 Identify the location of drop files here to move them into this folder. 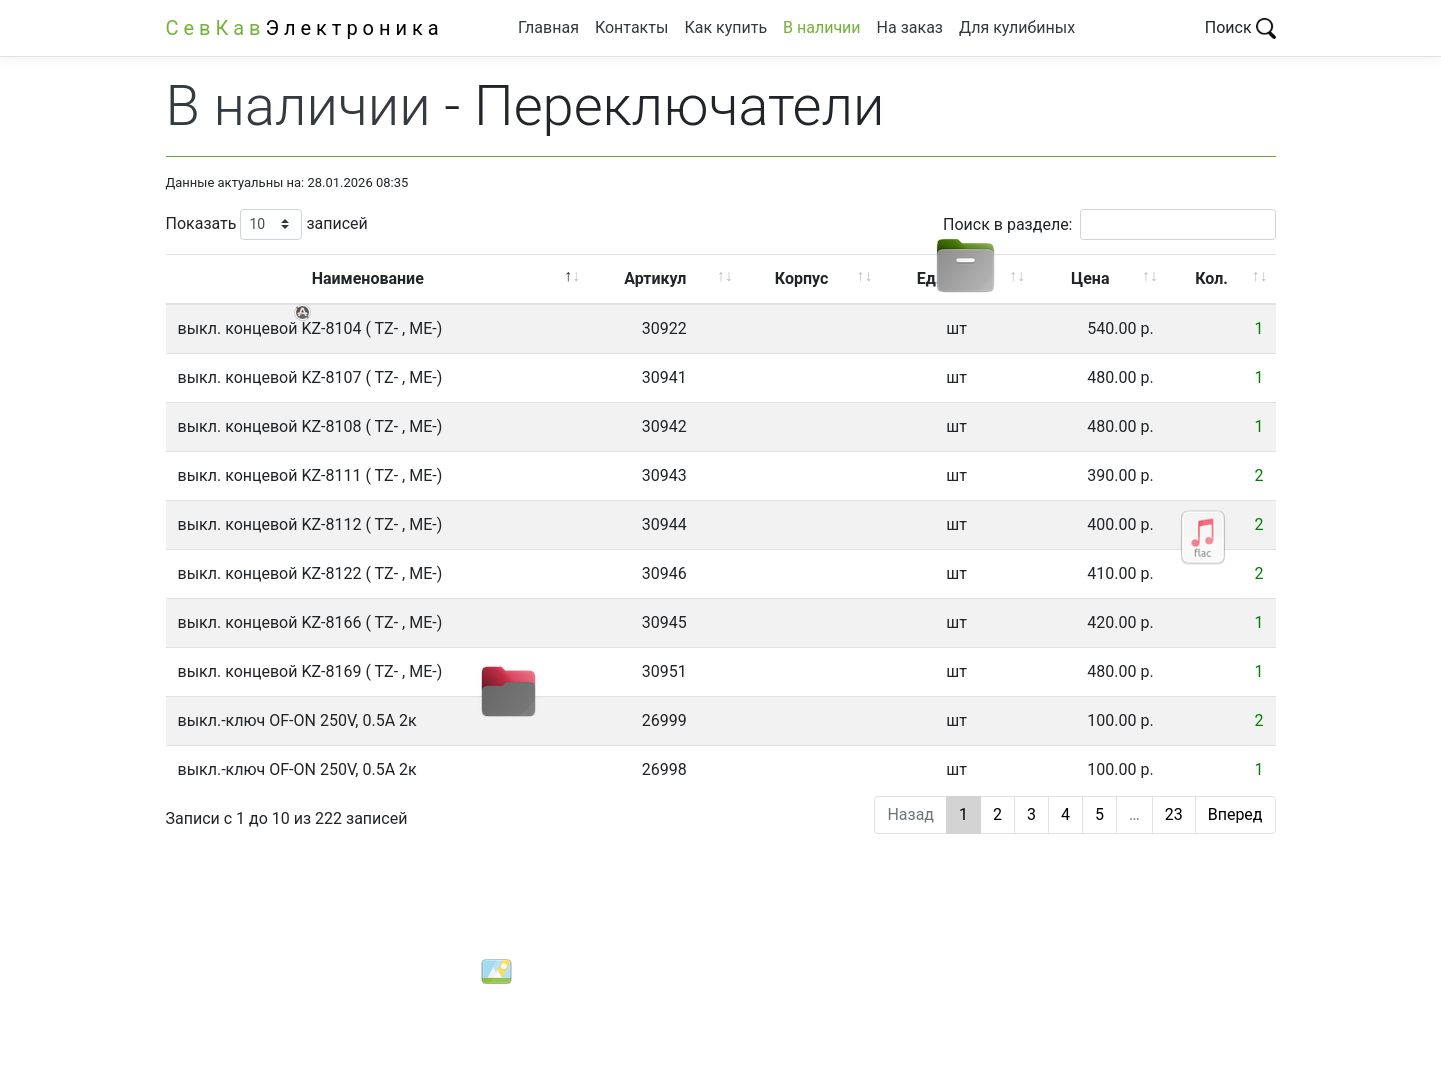
(508, 691).